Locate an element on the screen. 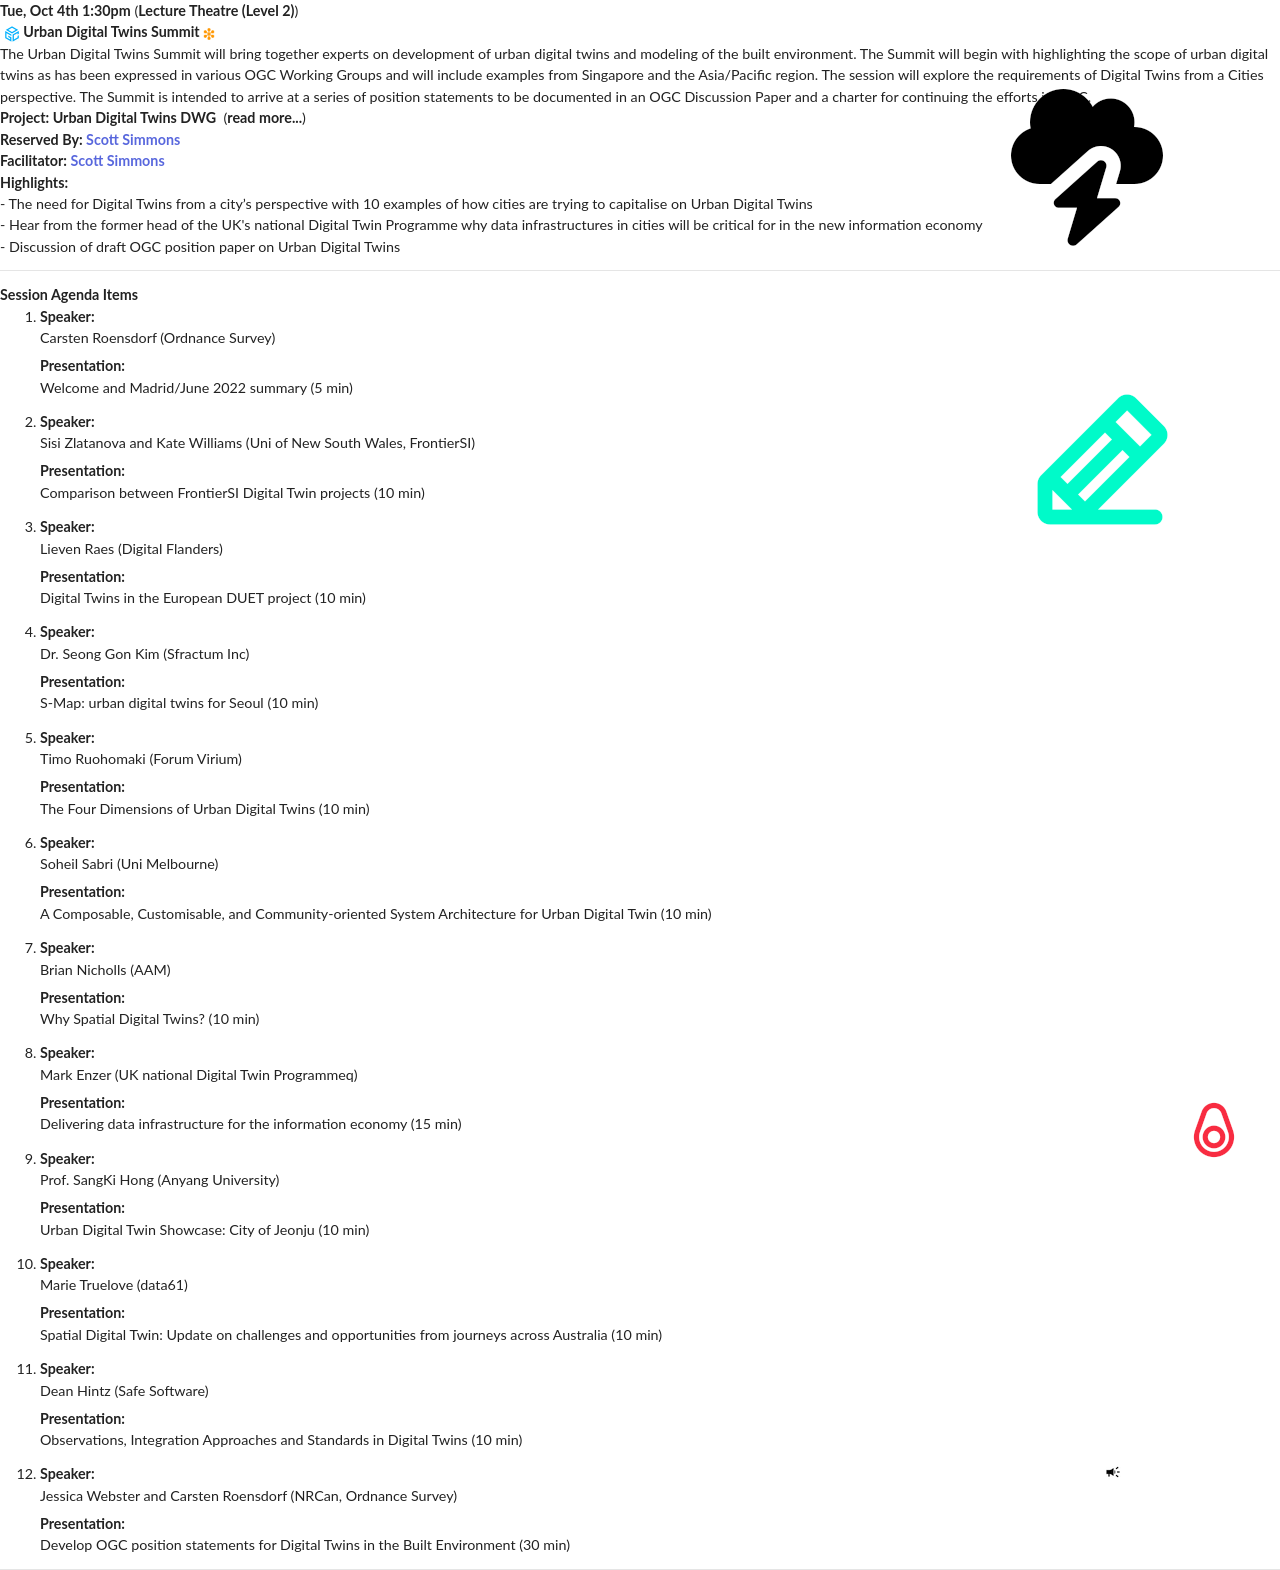  edit or modify content is located at coordinates (1100, 462).